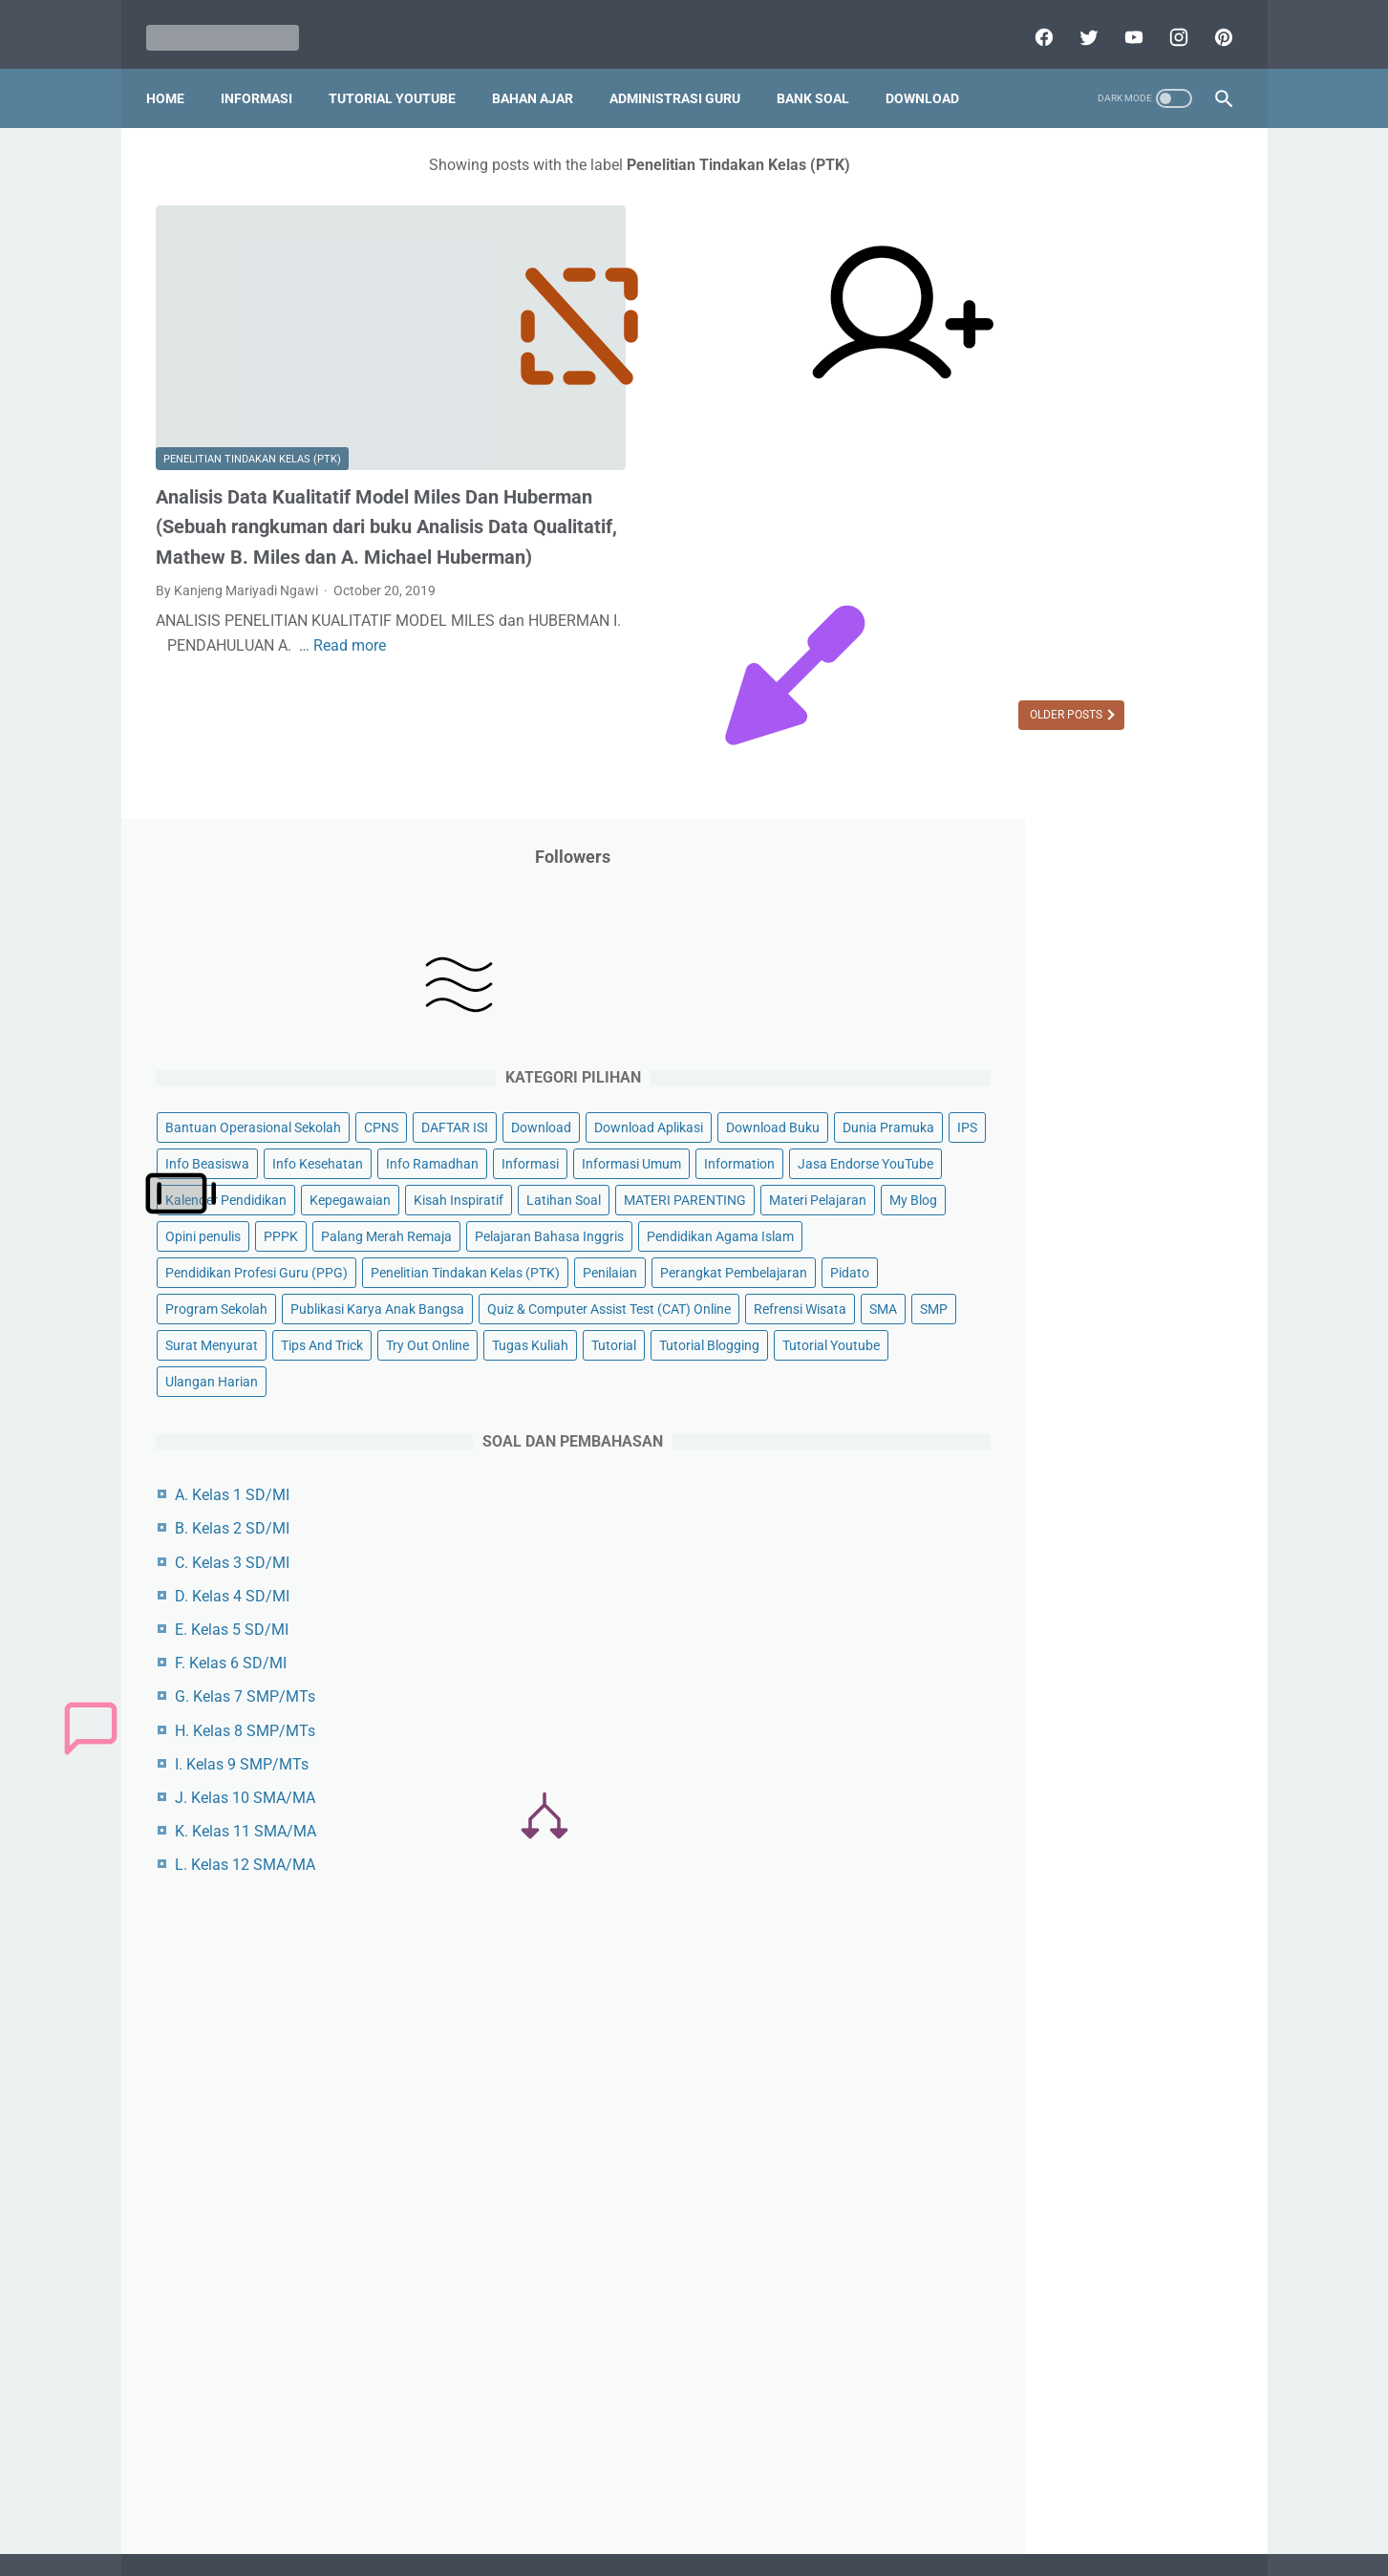 The width and height of the screenshot is (1388, 2576). Describe the element at coordinates (91, 1728) in the screenshot. I see `open messaging or chat` at that location.